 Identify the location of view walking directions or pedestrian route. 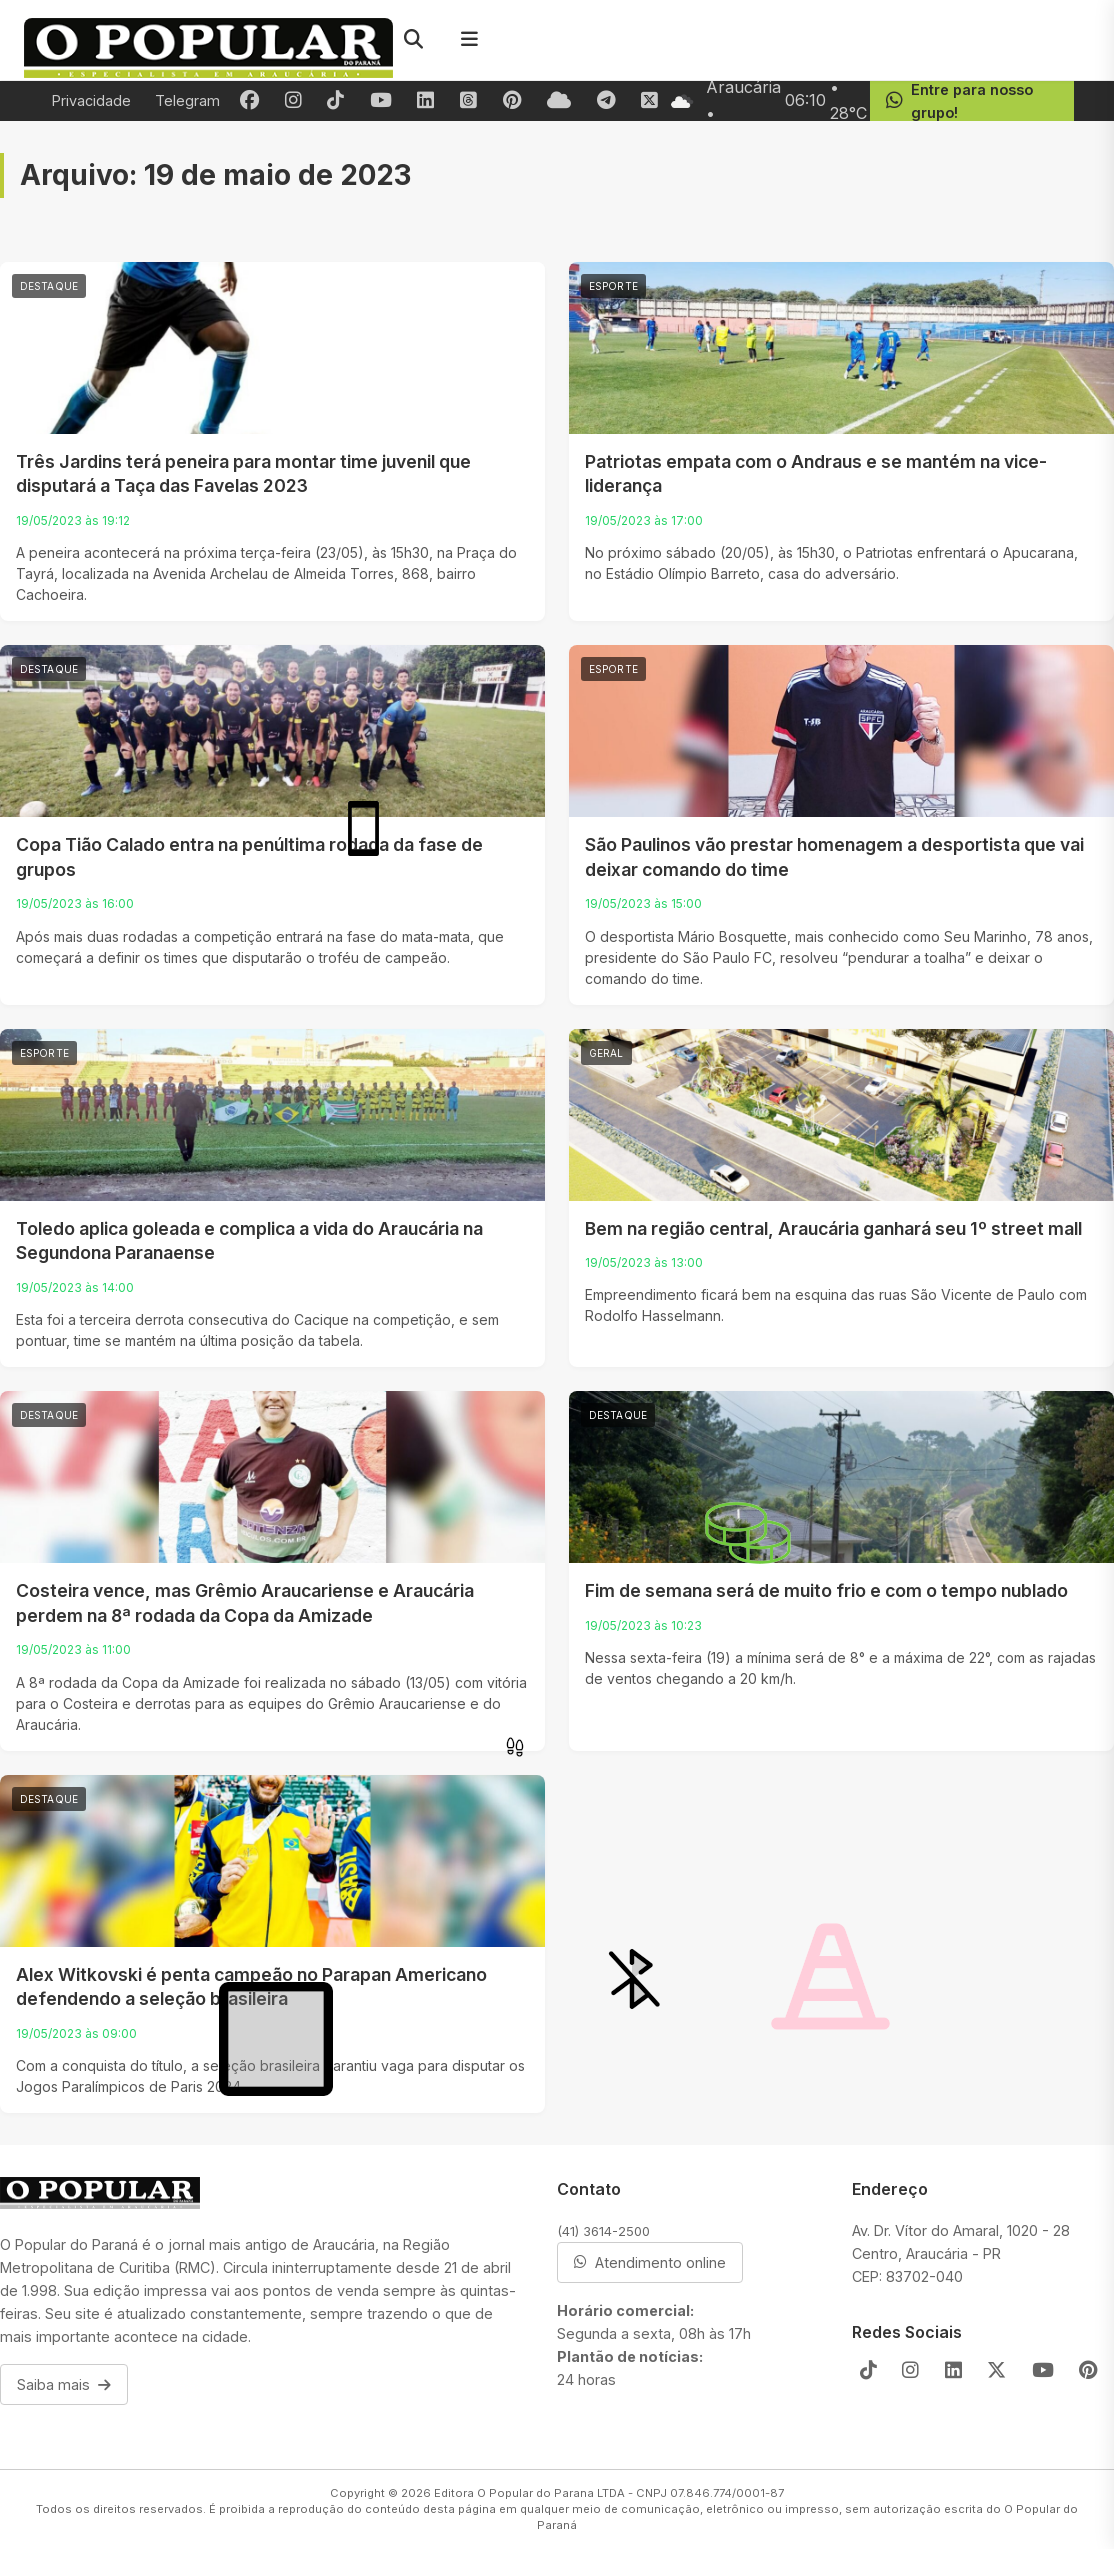
(515, 1747).